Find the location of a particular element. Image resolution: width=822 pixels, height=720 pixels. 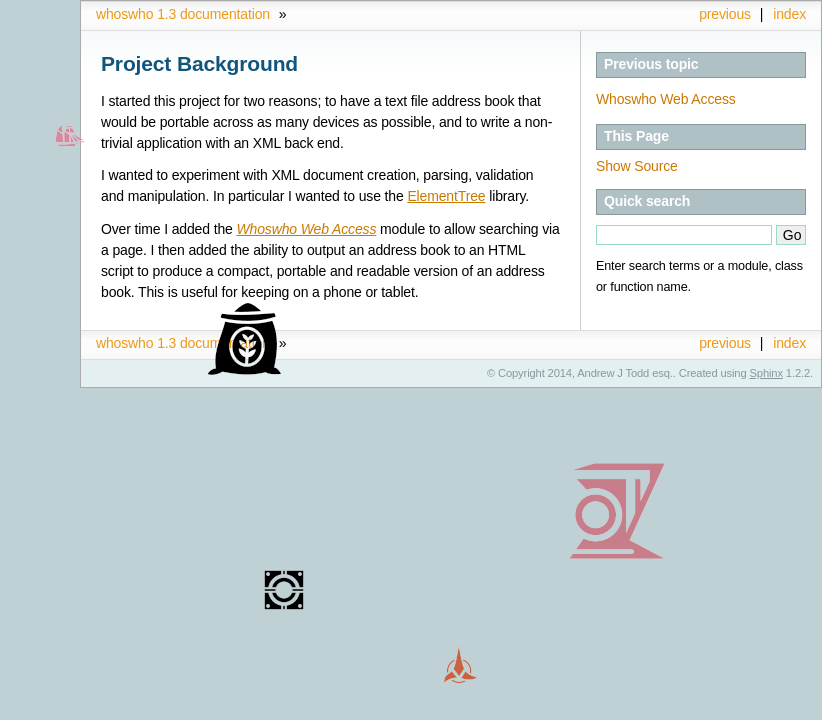

center or focus on a target is located at coordinates (284, 590).